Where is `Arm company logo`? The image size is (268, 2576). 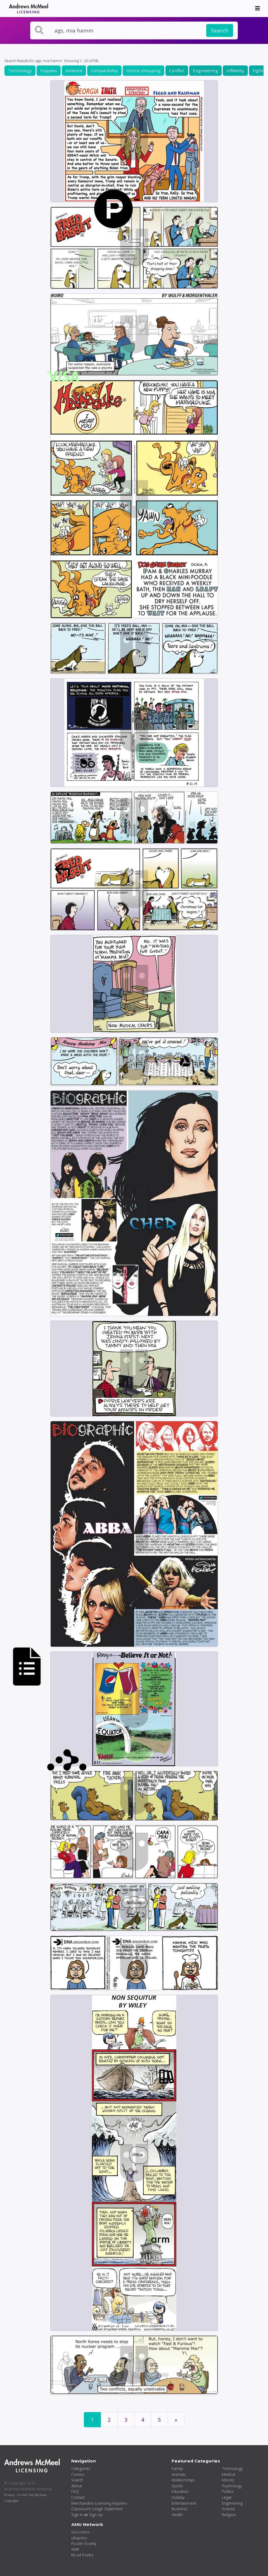 Arm company logo is located at coordinates (160, 2240).